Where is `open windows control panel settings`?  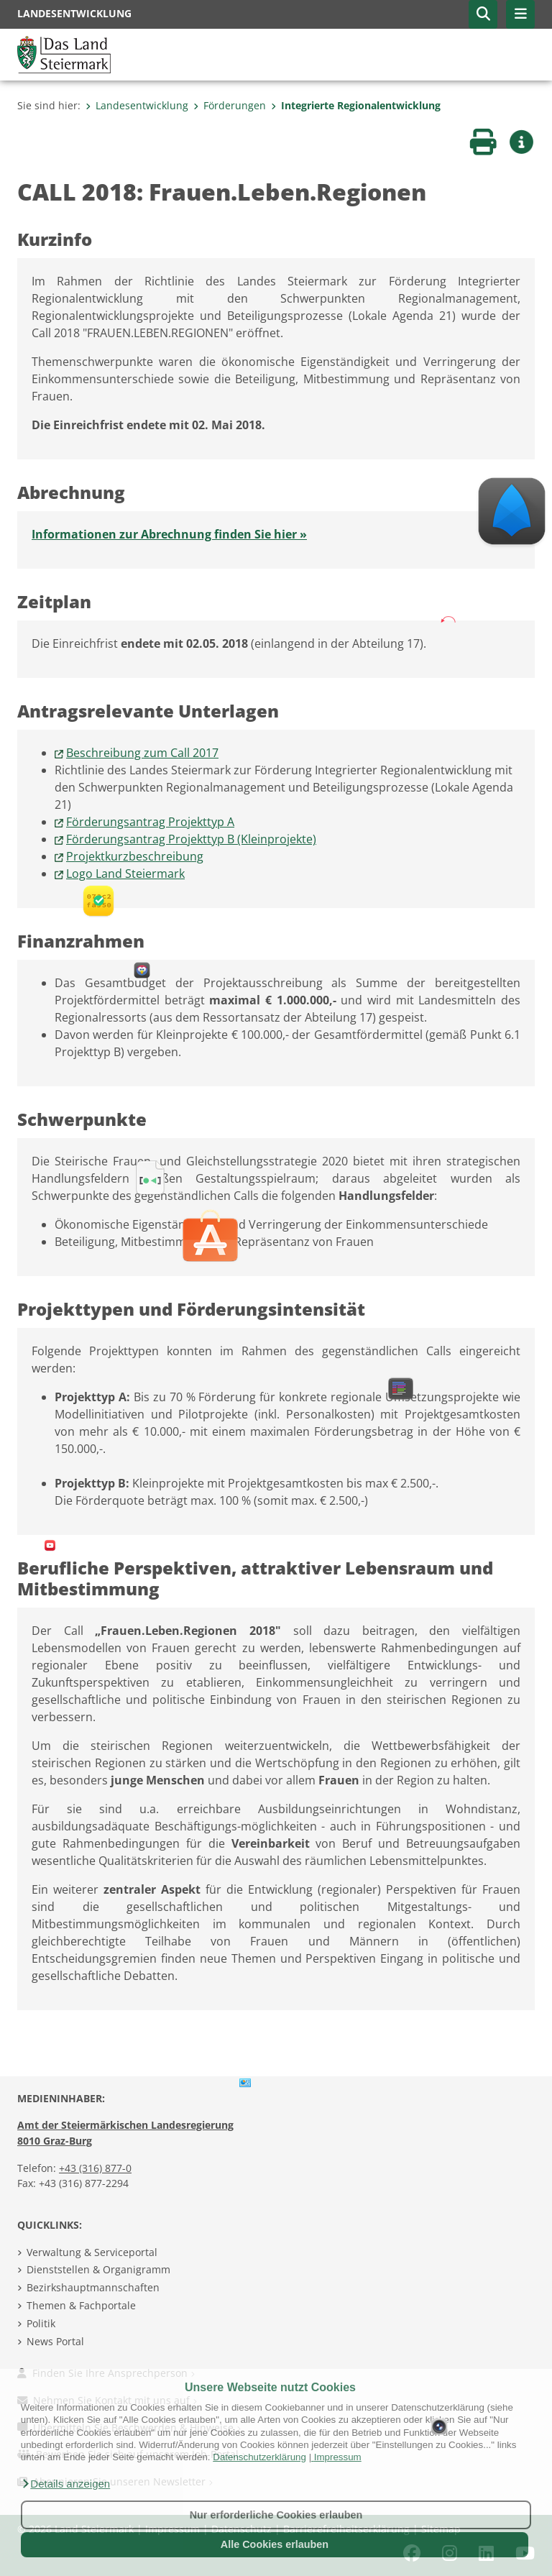 open windows control panel settings is located at coordinates (245, 2083).